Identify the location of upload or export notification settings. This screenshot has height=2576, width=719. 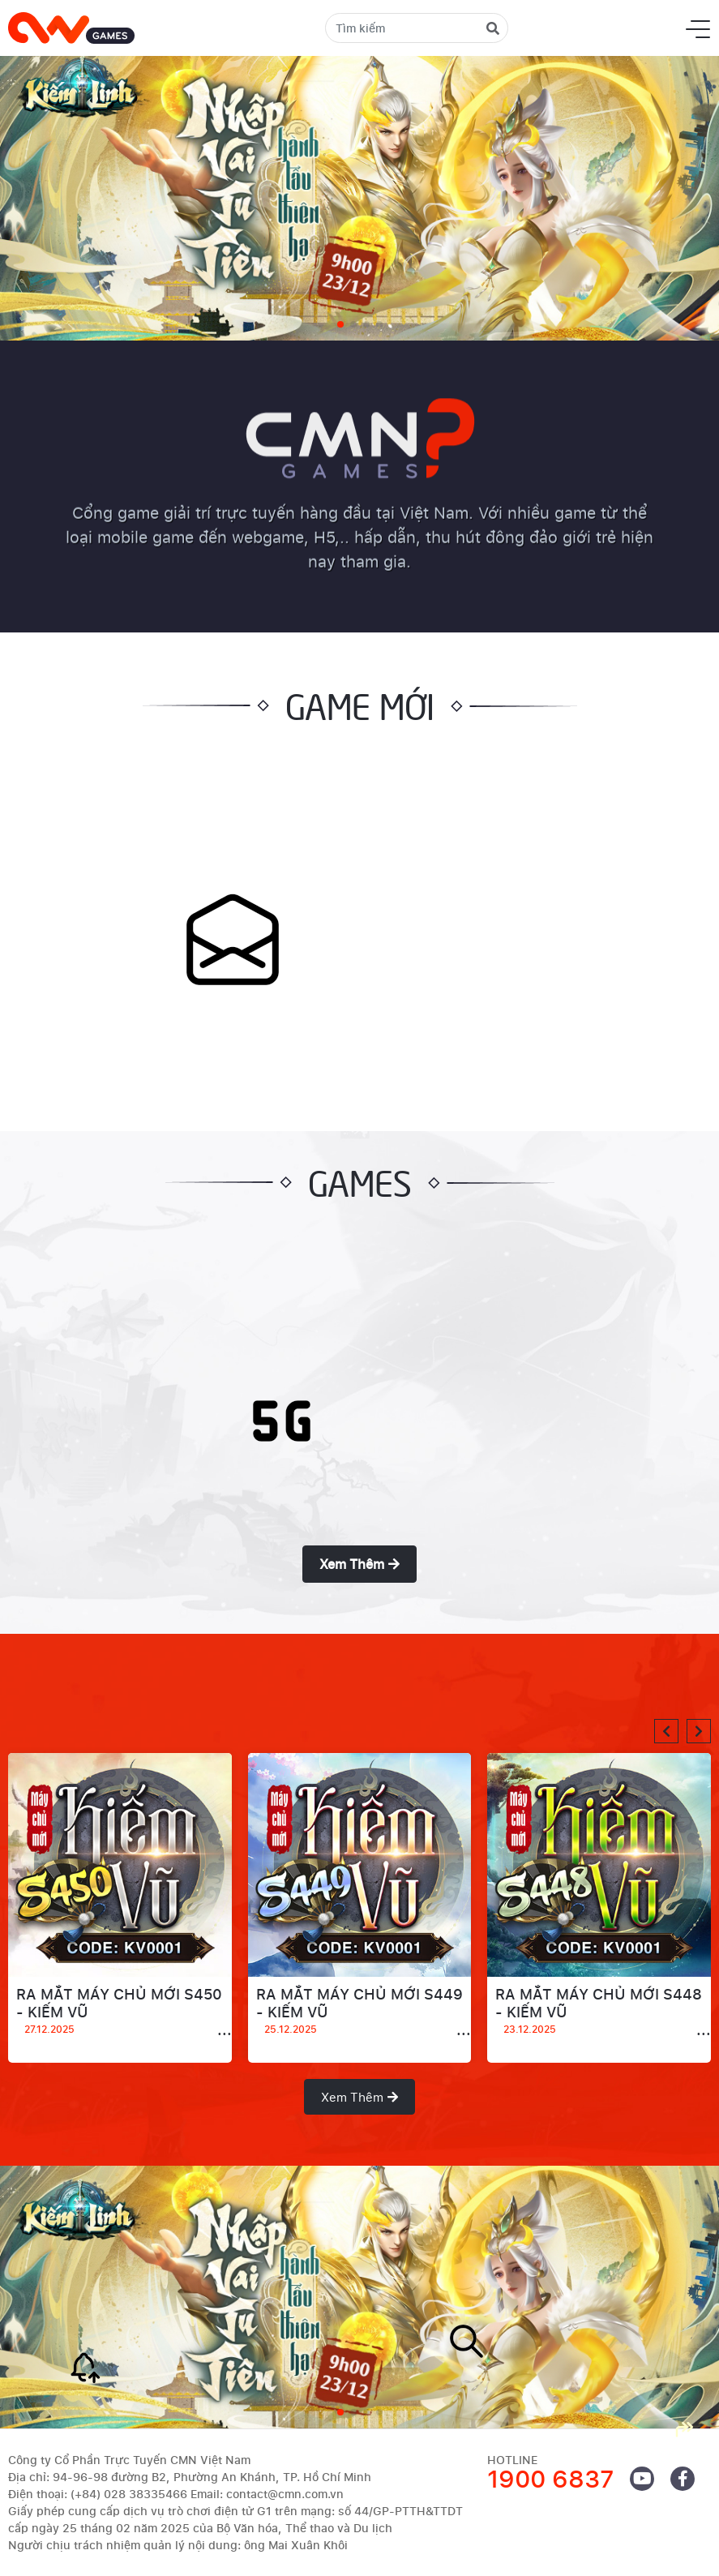
(83, 2367).